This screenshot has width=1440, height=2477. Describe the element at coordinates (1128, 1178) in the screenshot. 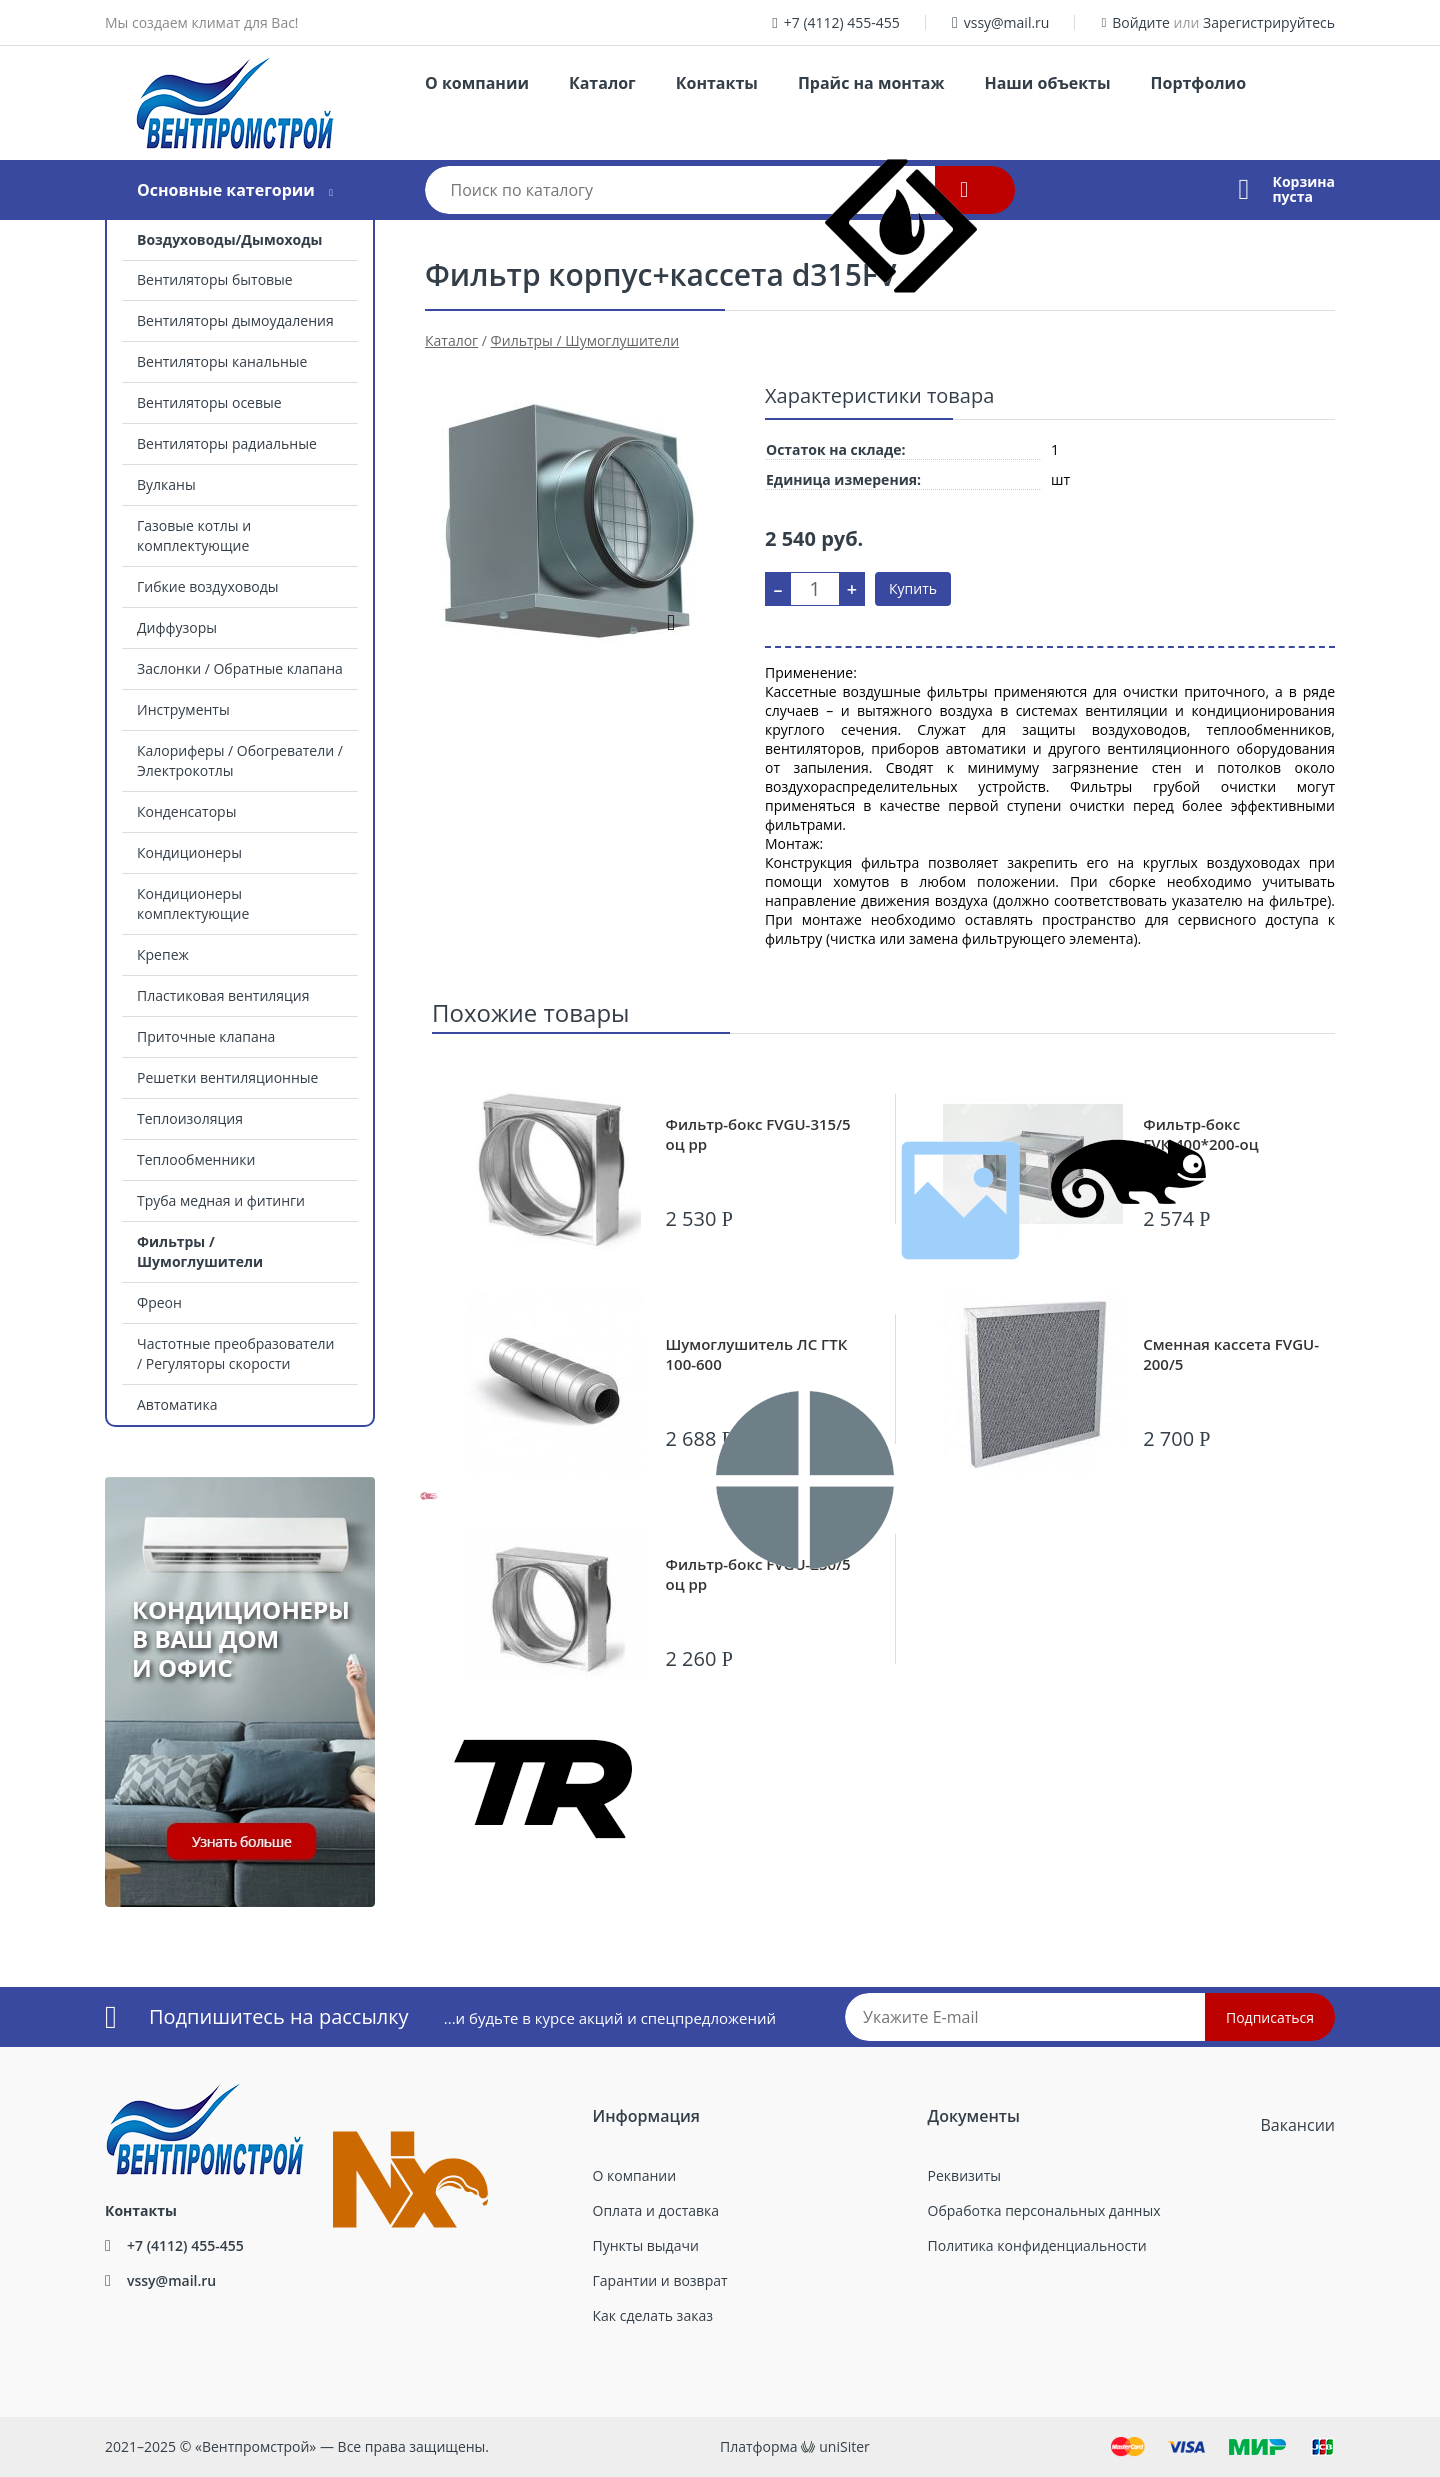

I see `SUSE Linux brand logo` at that location.